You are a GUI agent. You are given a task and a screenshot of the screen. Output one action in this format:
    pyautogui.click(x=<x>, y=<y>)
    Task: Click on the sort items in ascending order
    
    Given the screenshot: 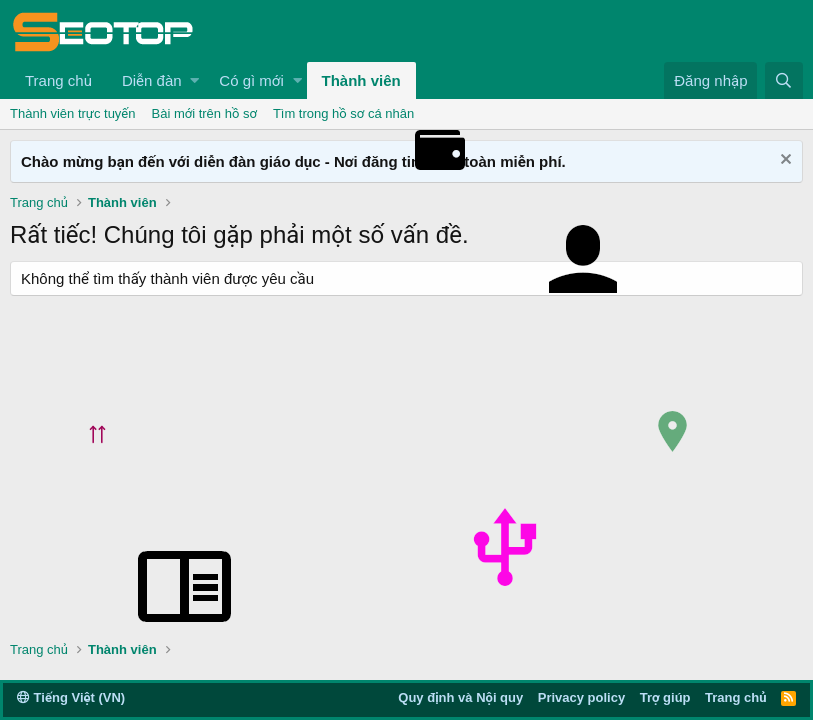 What is the action you would take?
    pyautogui.click(x=97, y=434)
    